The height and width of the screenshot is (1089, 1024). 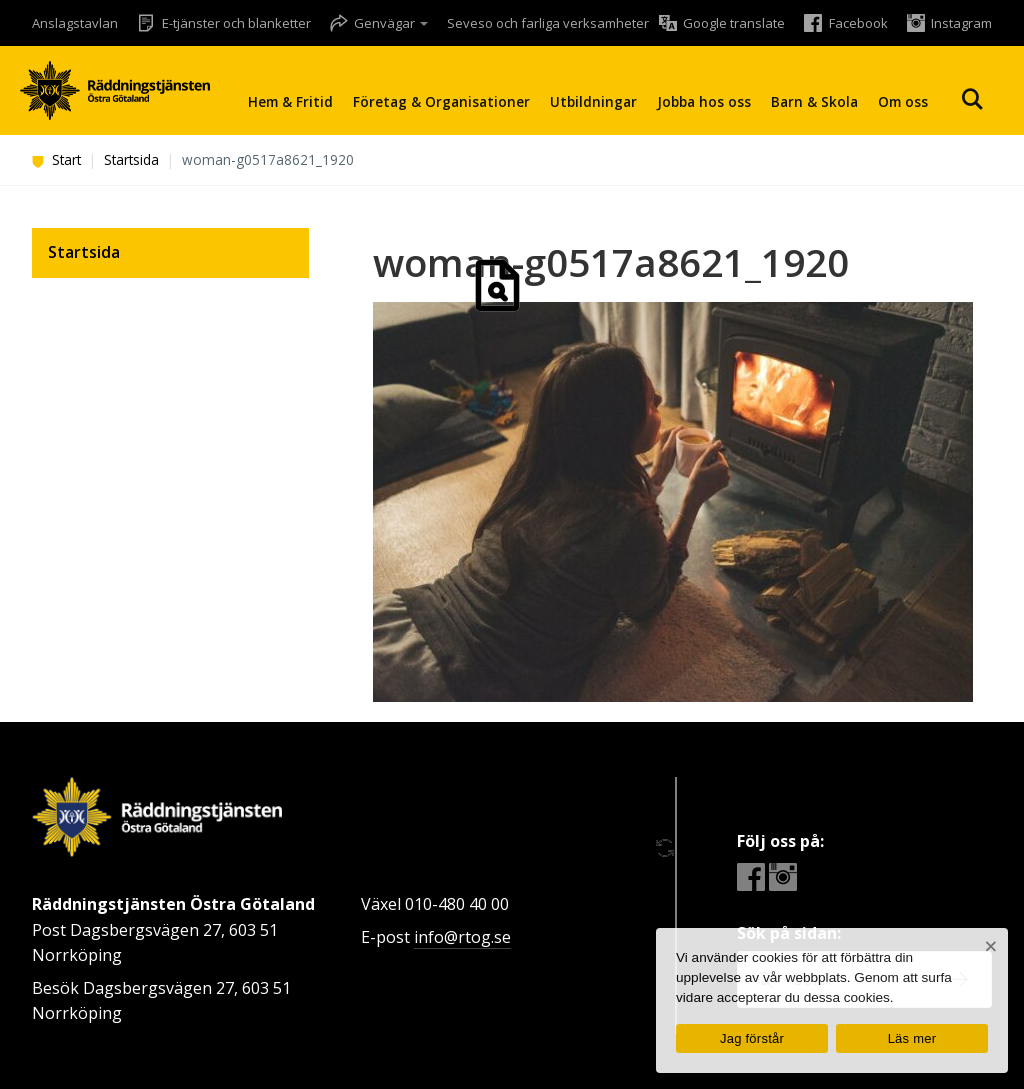 I want to click on search within a document, so click(x=497, y=285).